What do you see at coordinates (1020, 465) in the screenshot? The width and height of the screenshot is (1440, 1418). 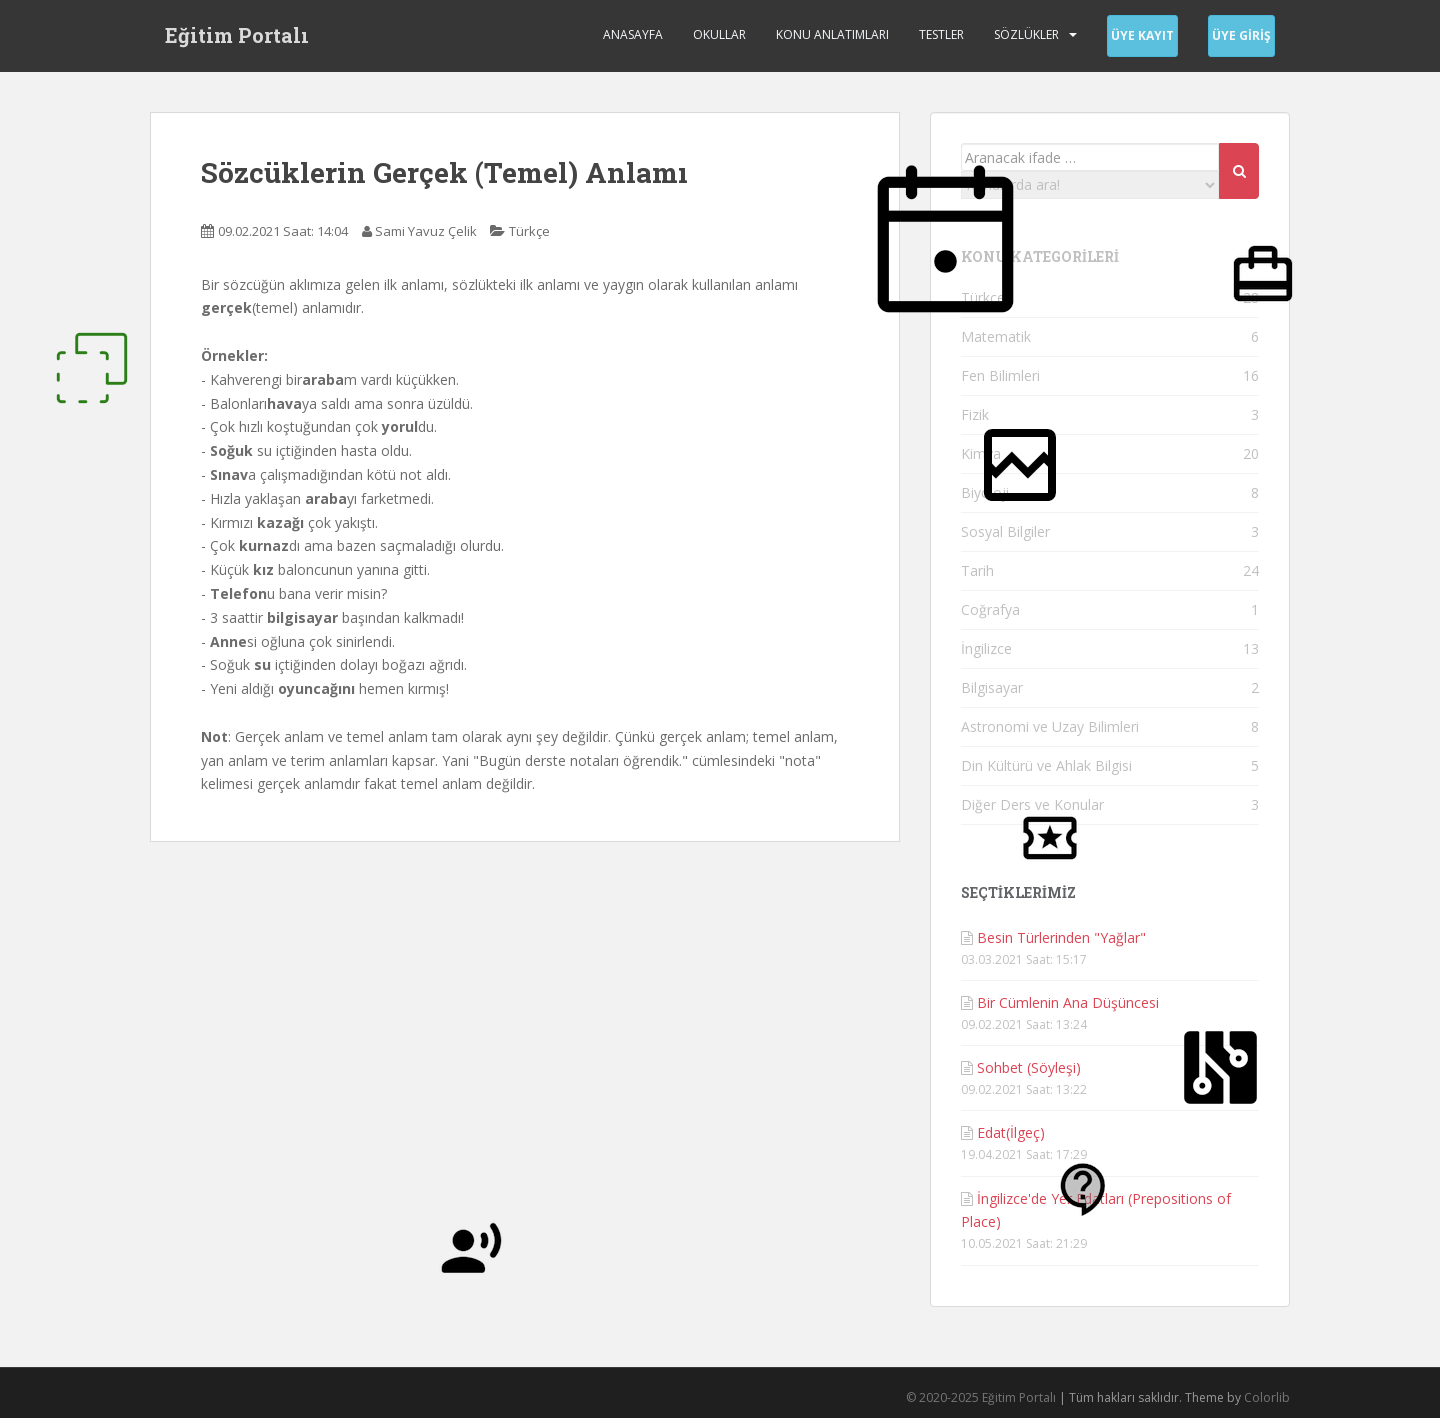 I see `indicates an image failed to load` at bounding box center [1020, 465].